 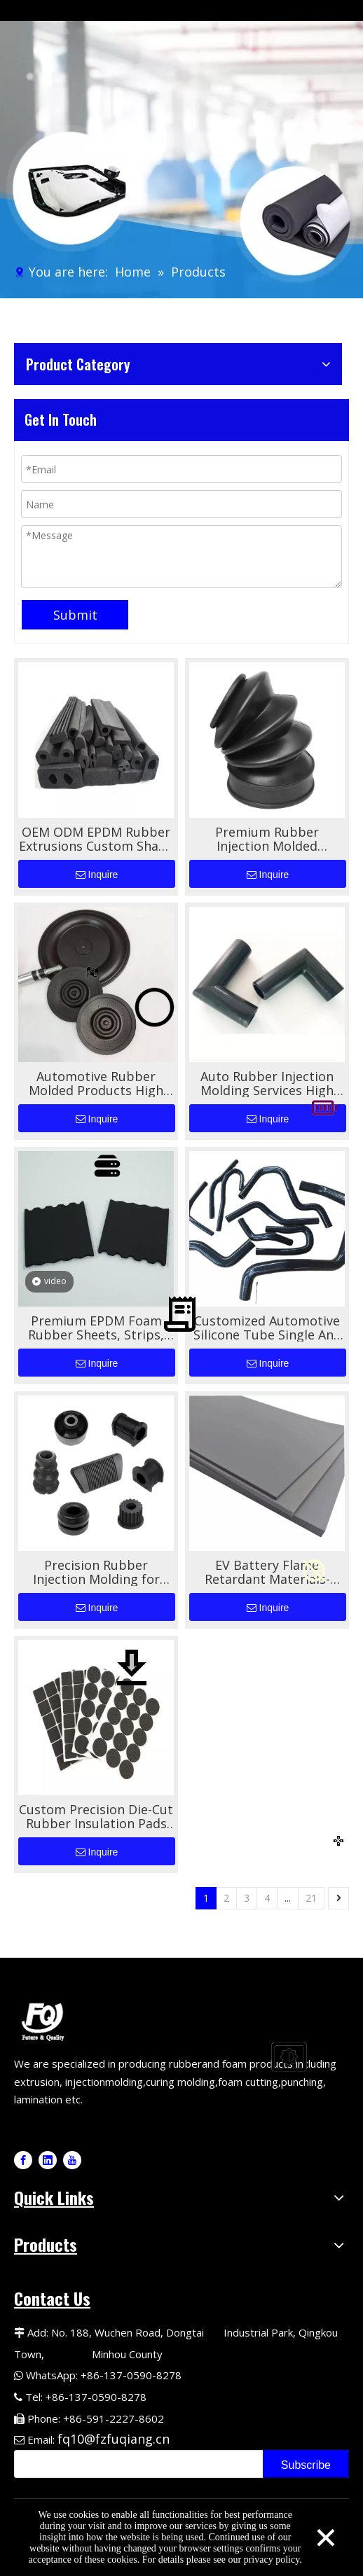 What do you see at coordinates (132, 1669) in the screenshot?
I see `download a file or content` at bounding box center [132, 1669].